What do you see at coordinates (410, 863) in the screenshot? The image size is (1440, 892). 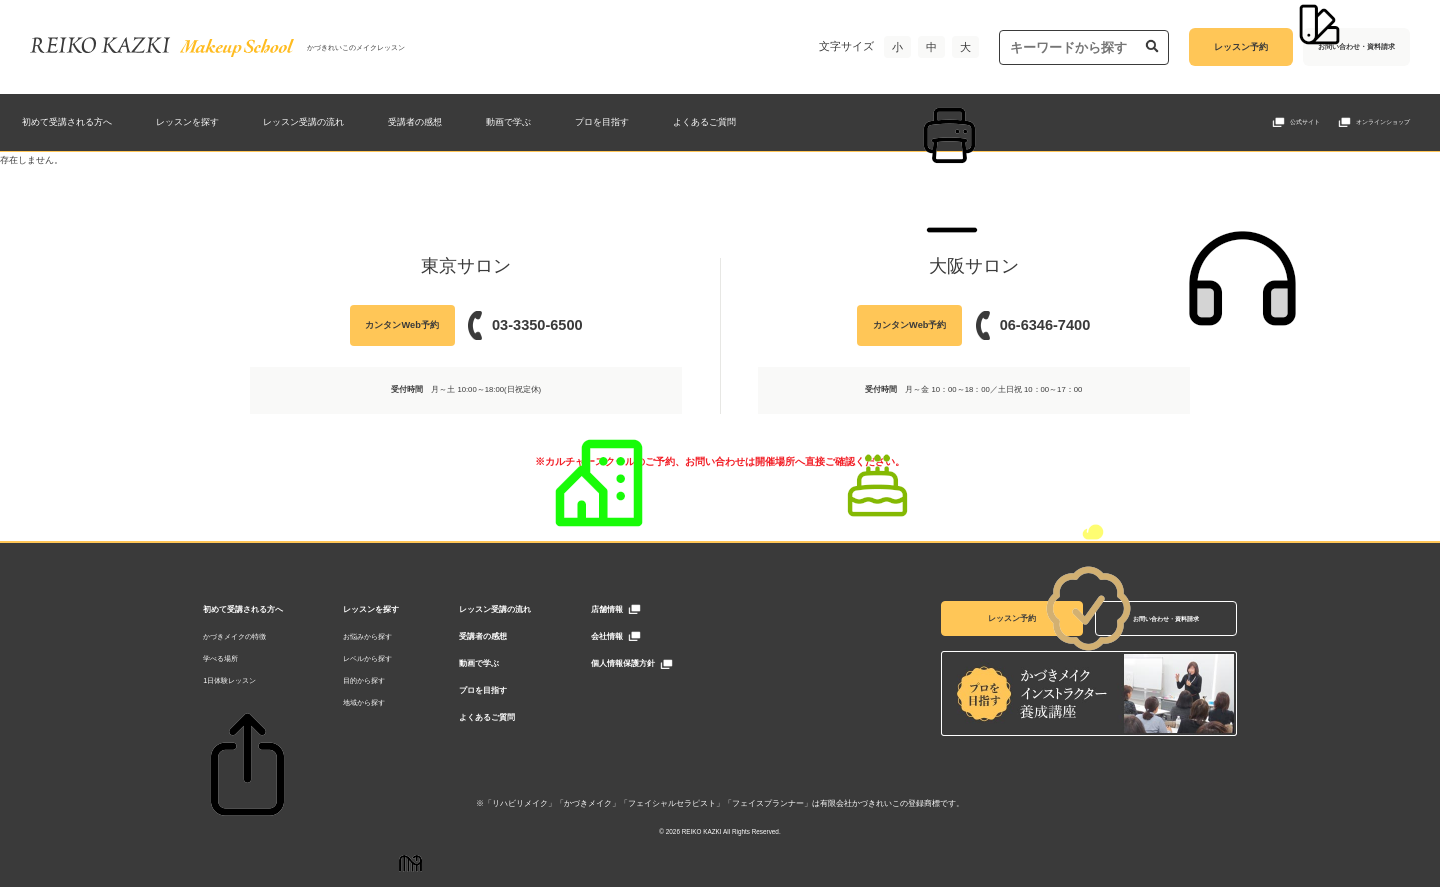 I see `access amusement park or theme park information` at bounding box center [410, 863].